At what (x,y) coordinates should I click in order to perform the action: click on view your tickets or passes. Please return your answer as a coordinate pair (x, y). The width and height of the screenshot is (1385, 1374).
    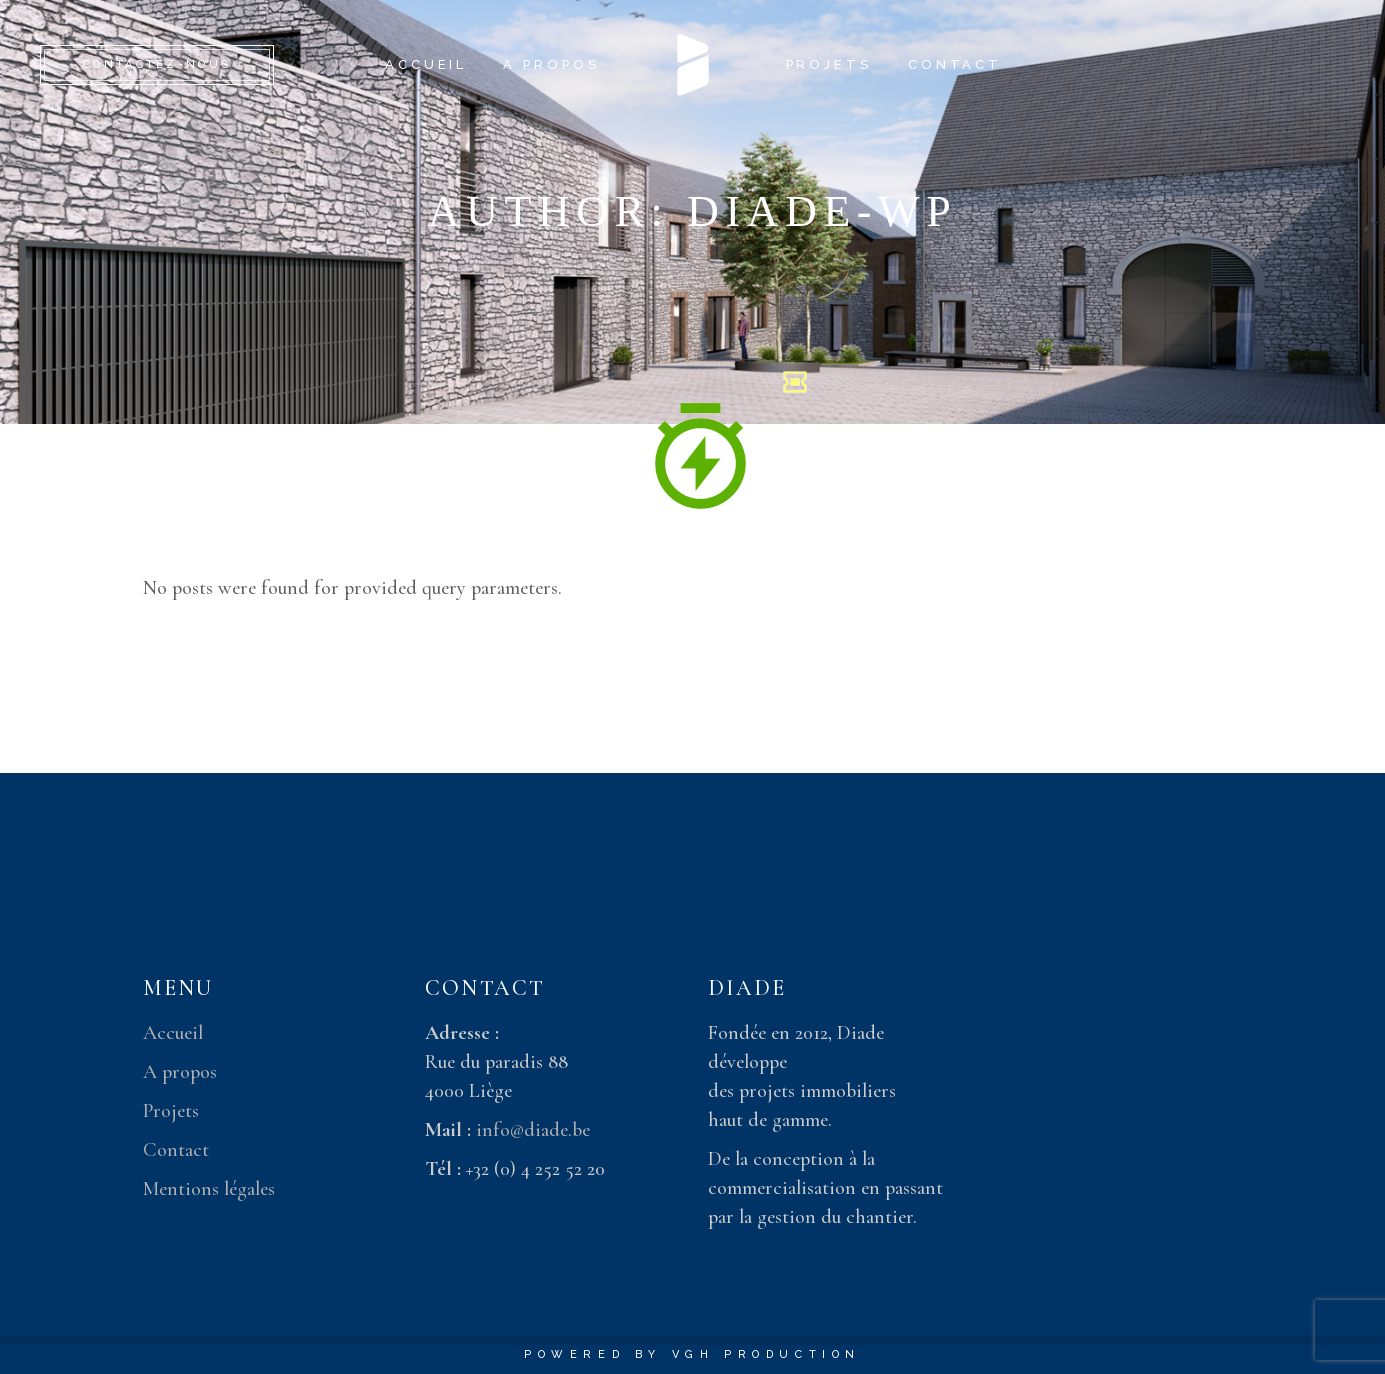
    Looking at the image, I should click on (795, 382).